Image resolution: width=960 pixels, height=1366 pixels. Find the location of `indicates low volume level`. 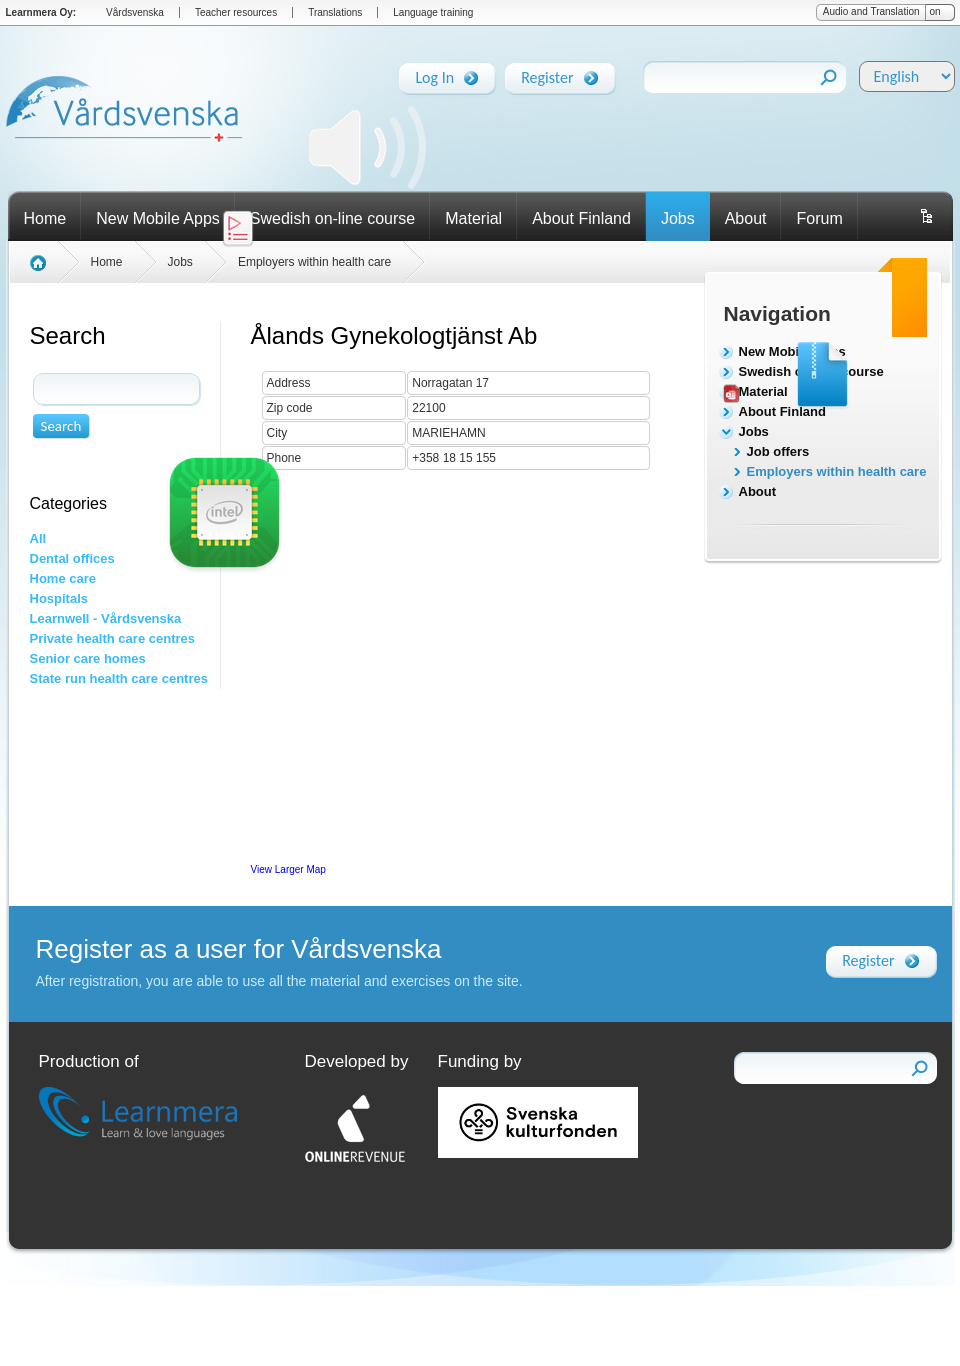

indicates low volume level is located at coordinates (367, 147).